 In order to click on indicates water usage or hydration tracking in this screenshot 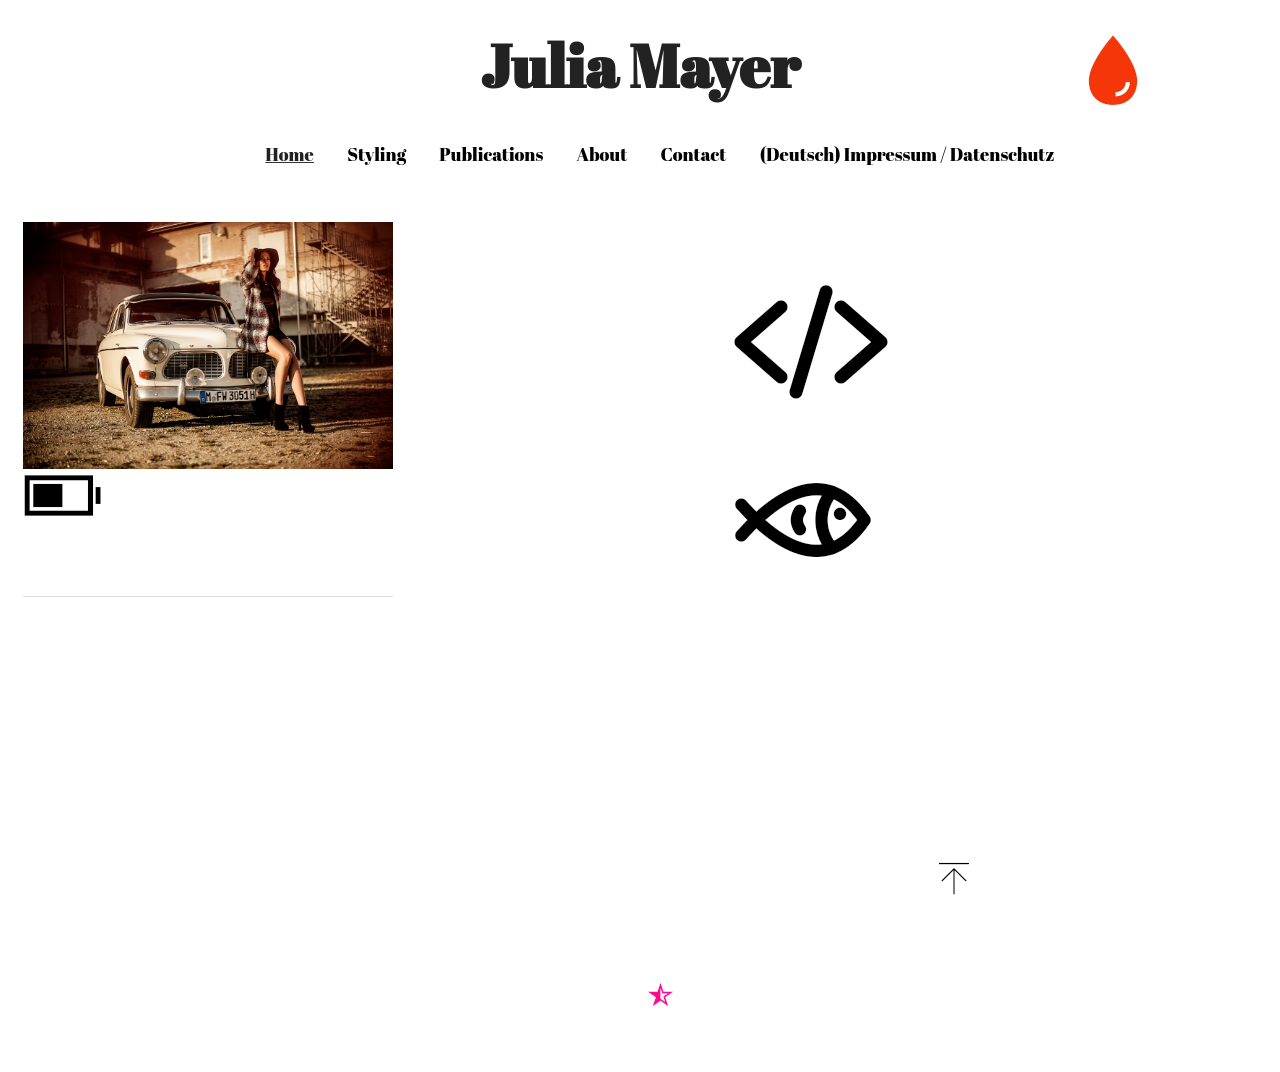, I will do `click(1113, 71)`.